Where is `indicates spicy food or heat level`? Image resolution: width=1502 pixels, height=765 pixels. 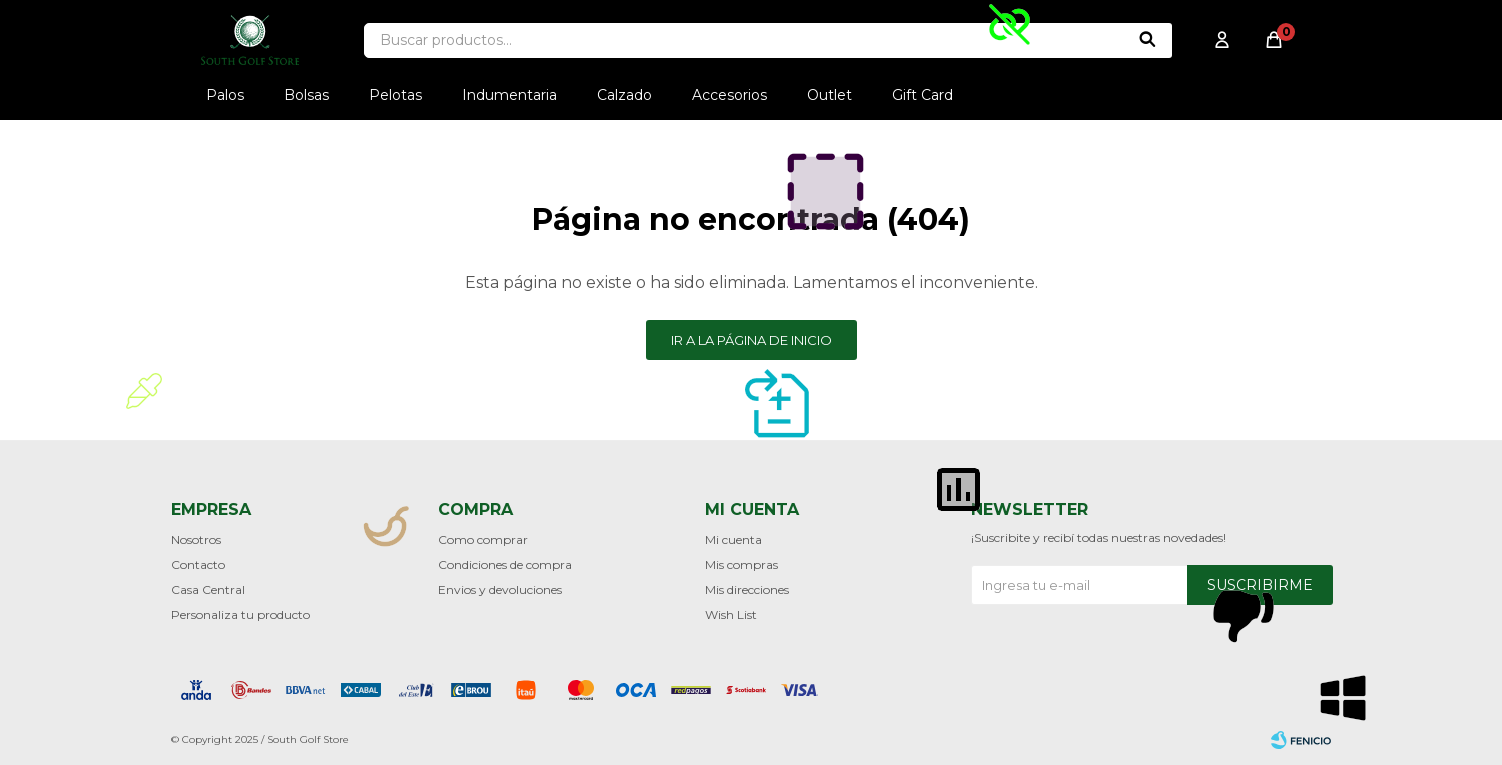 indicates spicy food or heat level is located at coordinates (387, 527).